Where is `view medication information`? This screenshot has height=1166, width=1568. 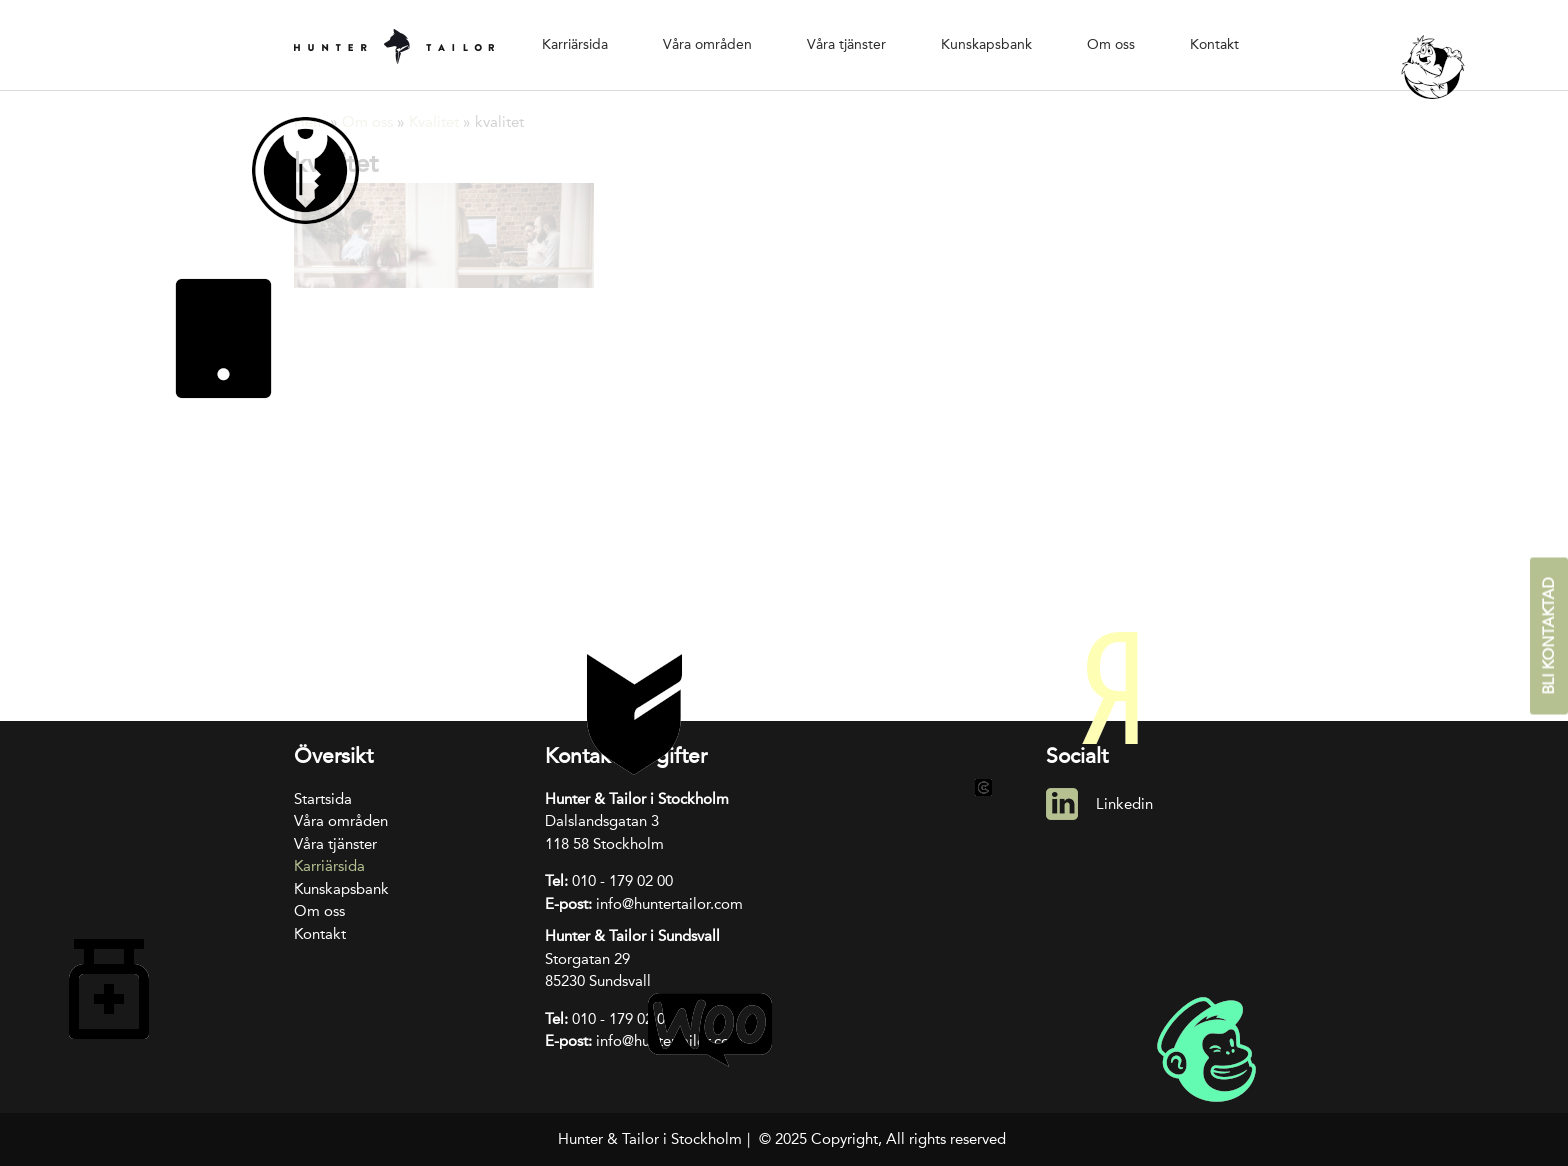
view medication information is located at coordinates (109, 989).